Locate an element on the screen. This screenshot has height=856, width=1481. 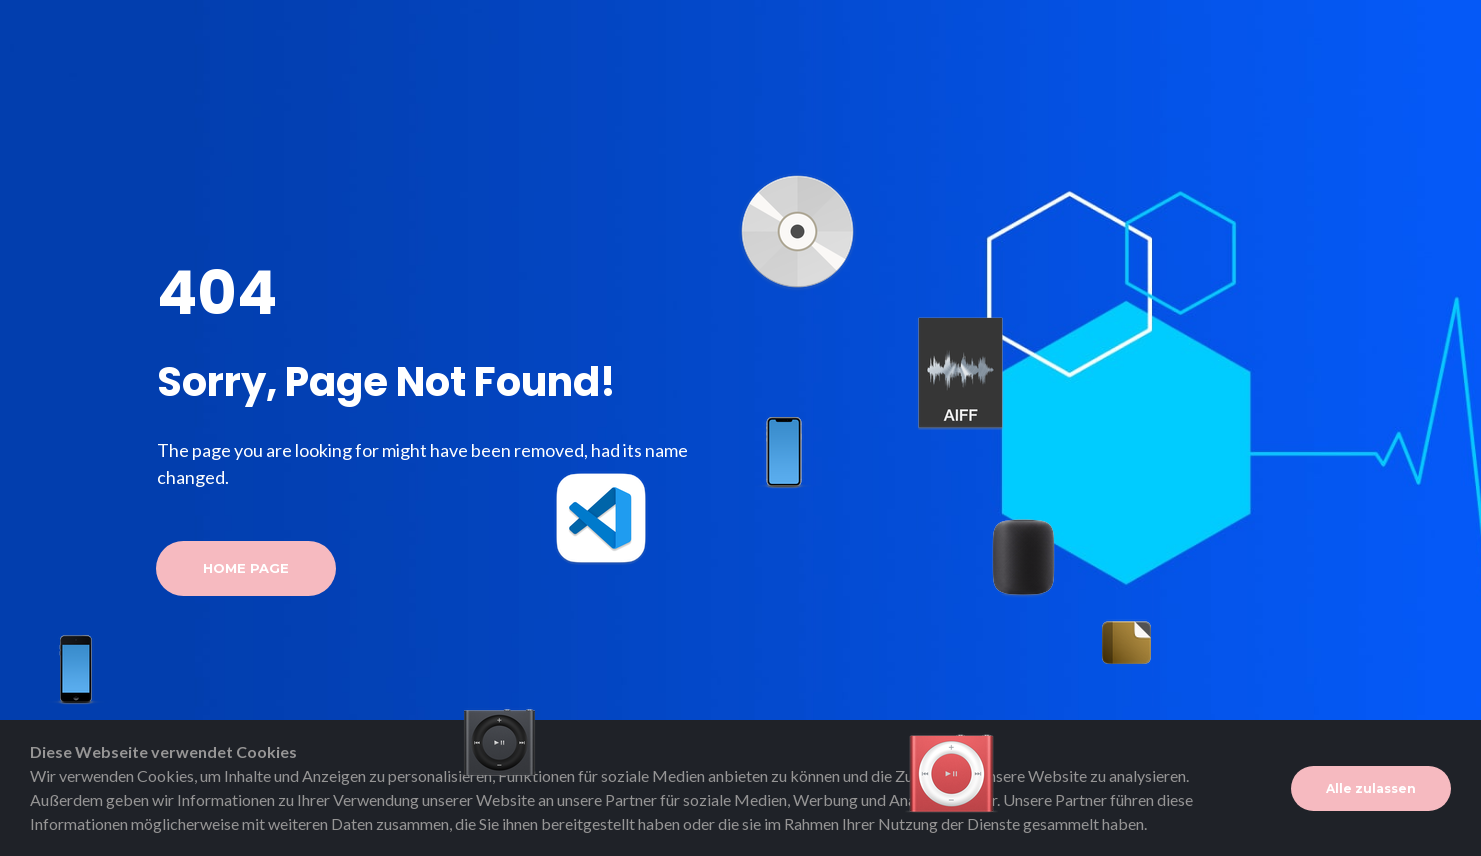
access ipod shuffle device settings is located at coordinates (499, 742).